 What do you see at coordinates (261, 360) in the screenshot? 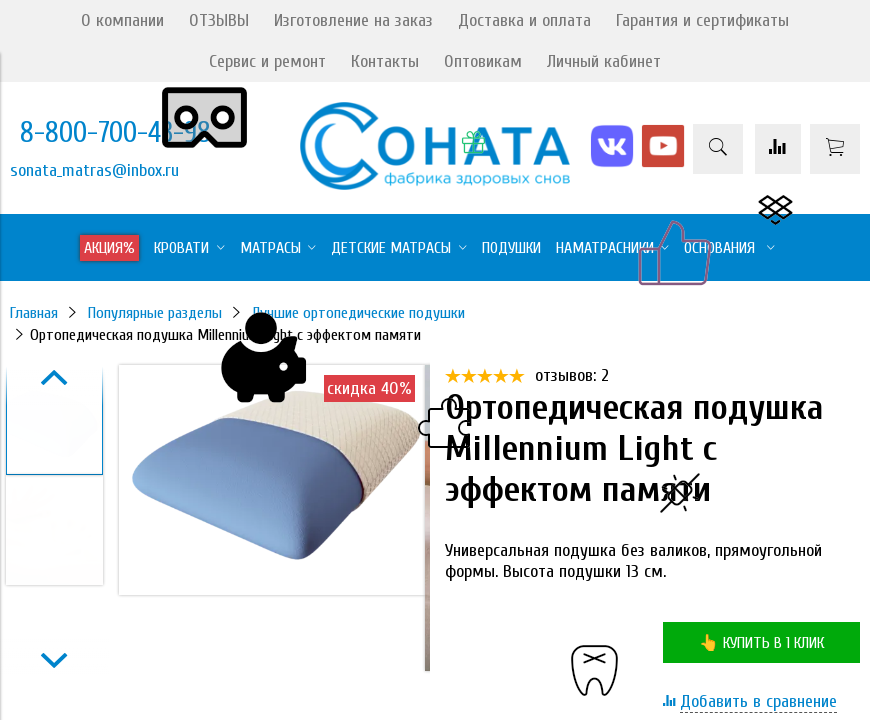
I see `access savings or budget features` at bounding box center [261, 360].